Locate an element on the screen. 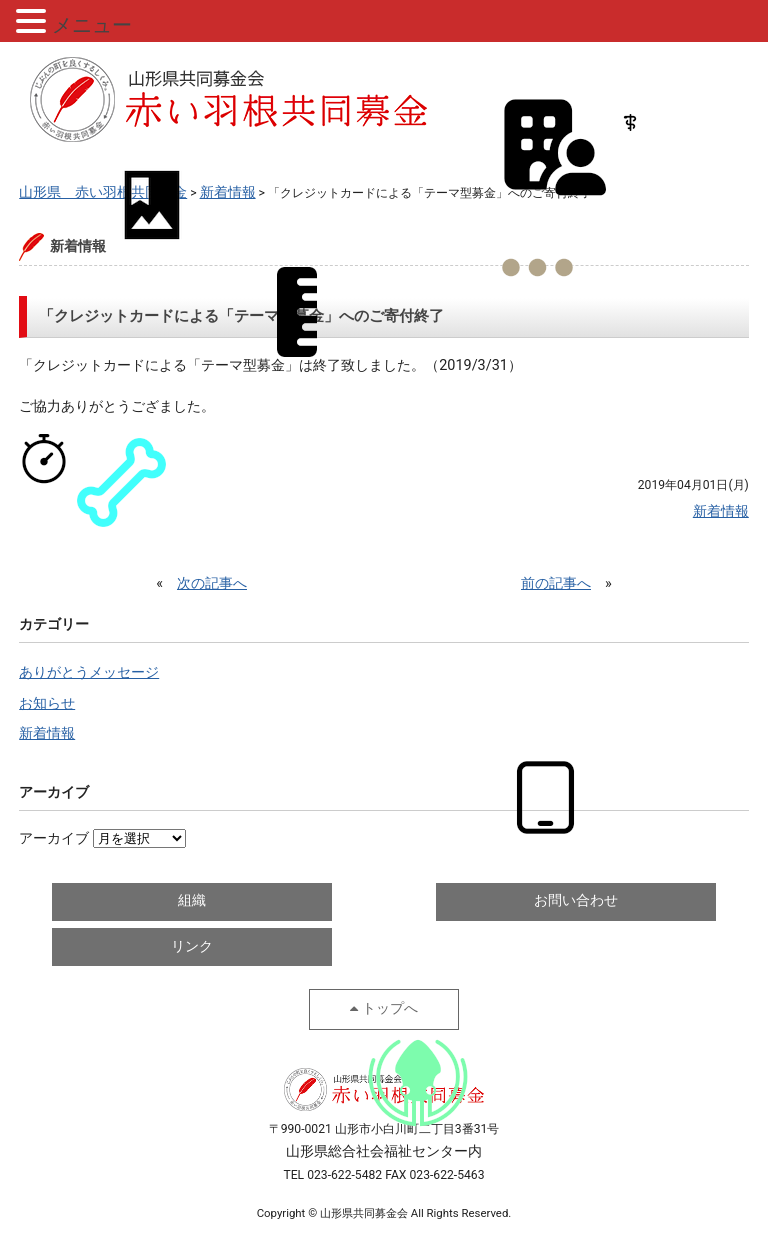  view photo album is located at coordinates (152, 205).